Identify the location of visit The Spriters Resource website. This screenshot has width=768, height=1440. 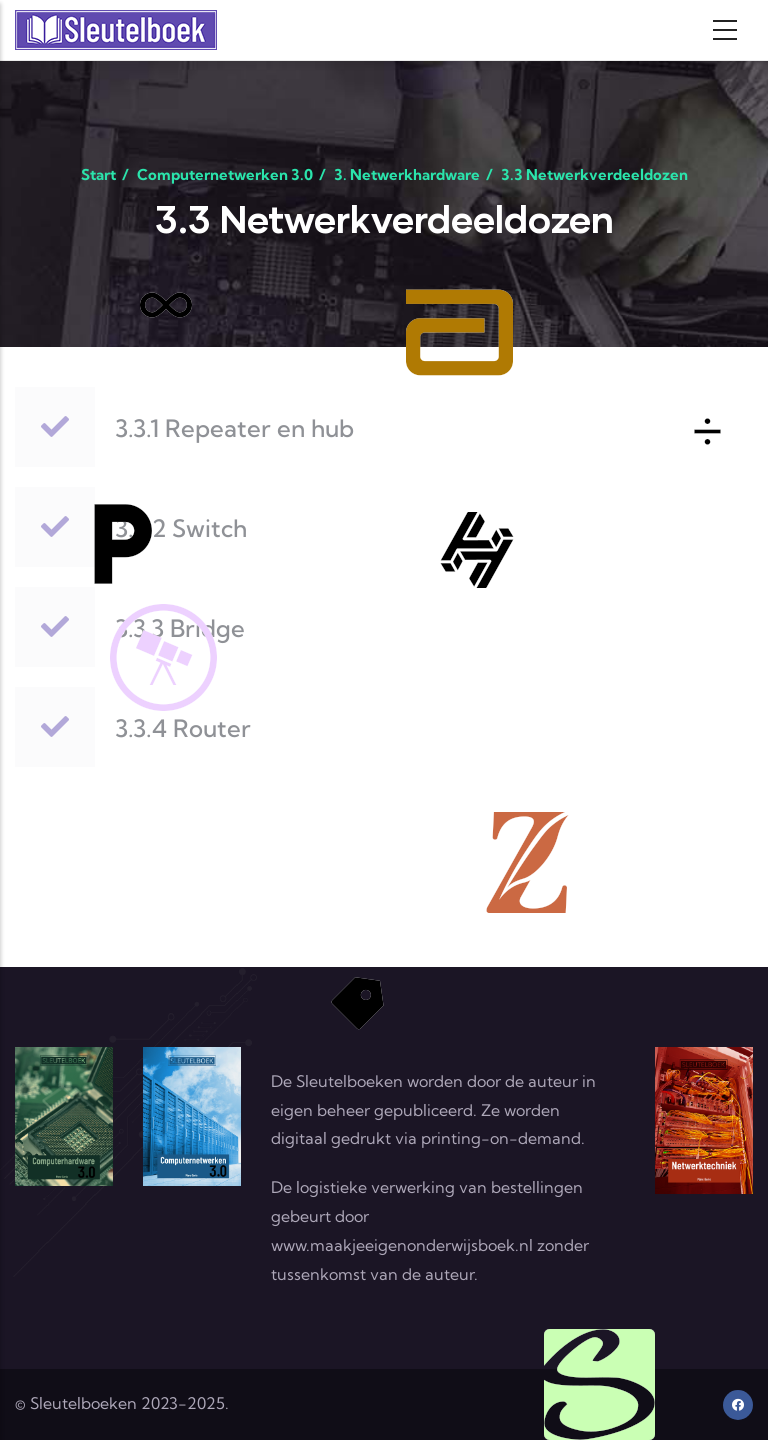
(599, 1384).